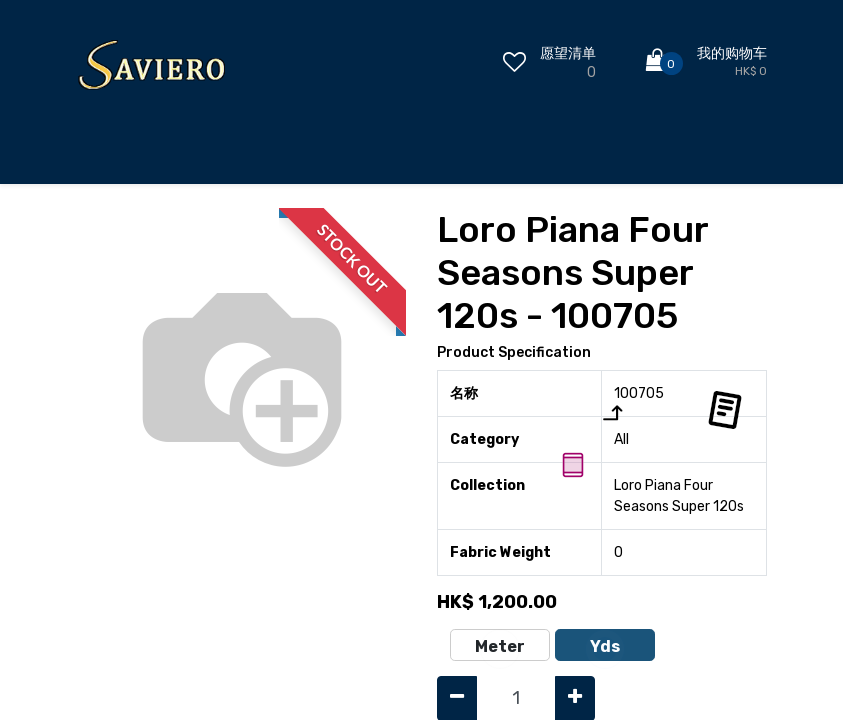 This screenshot has height=720, width=843. I want to click on view your resume or CV, so click(725, 410).